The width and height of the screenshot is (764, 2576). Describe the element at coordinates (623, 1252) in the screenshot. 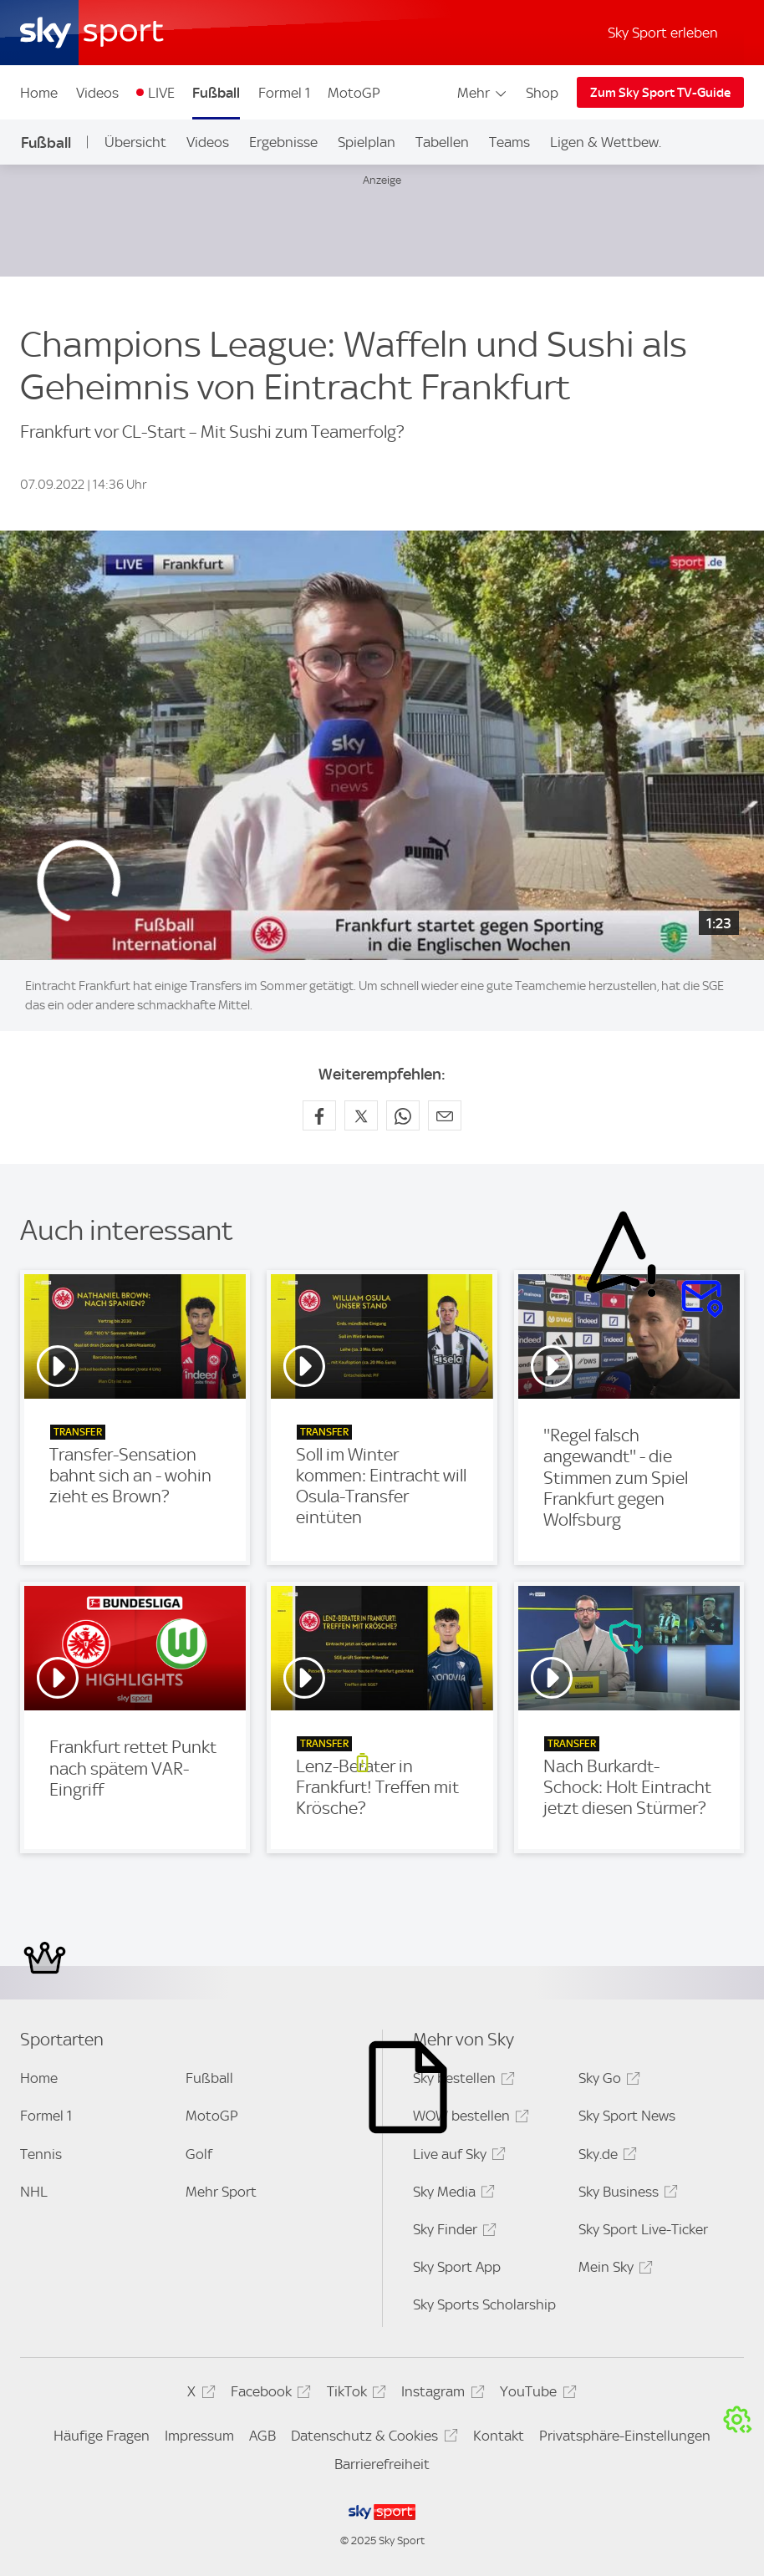

I see `navigation error or route issue detected` at that location.